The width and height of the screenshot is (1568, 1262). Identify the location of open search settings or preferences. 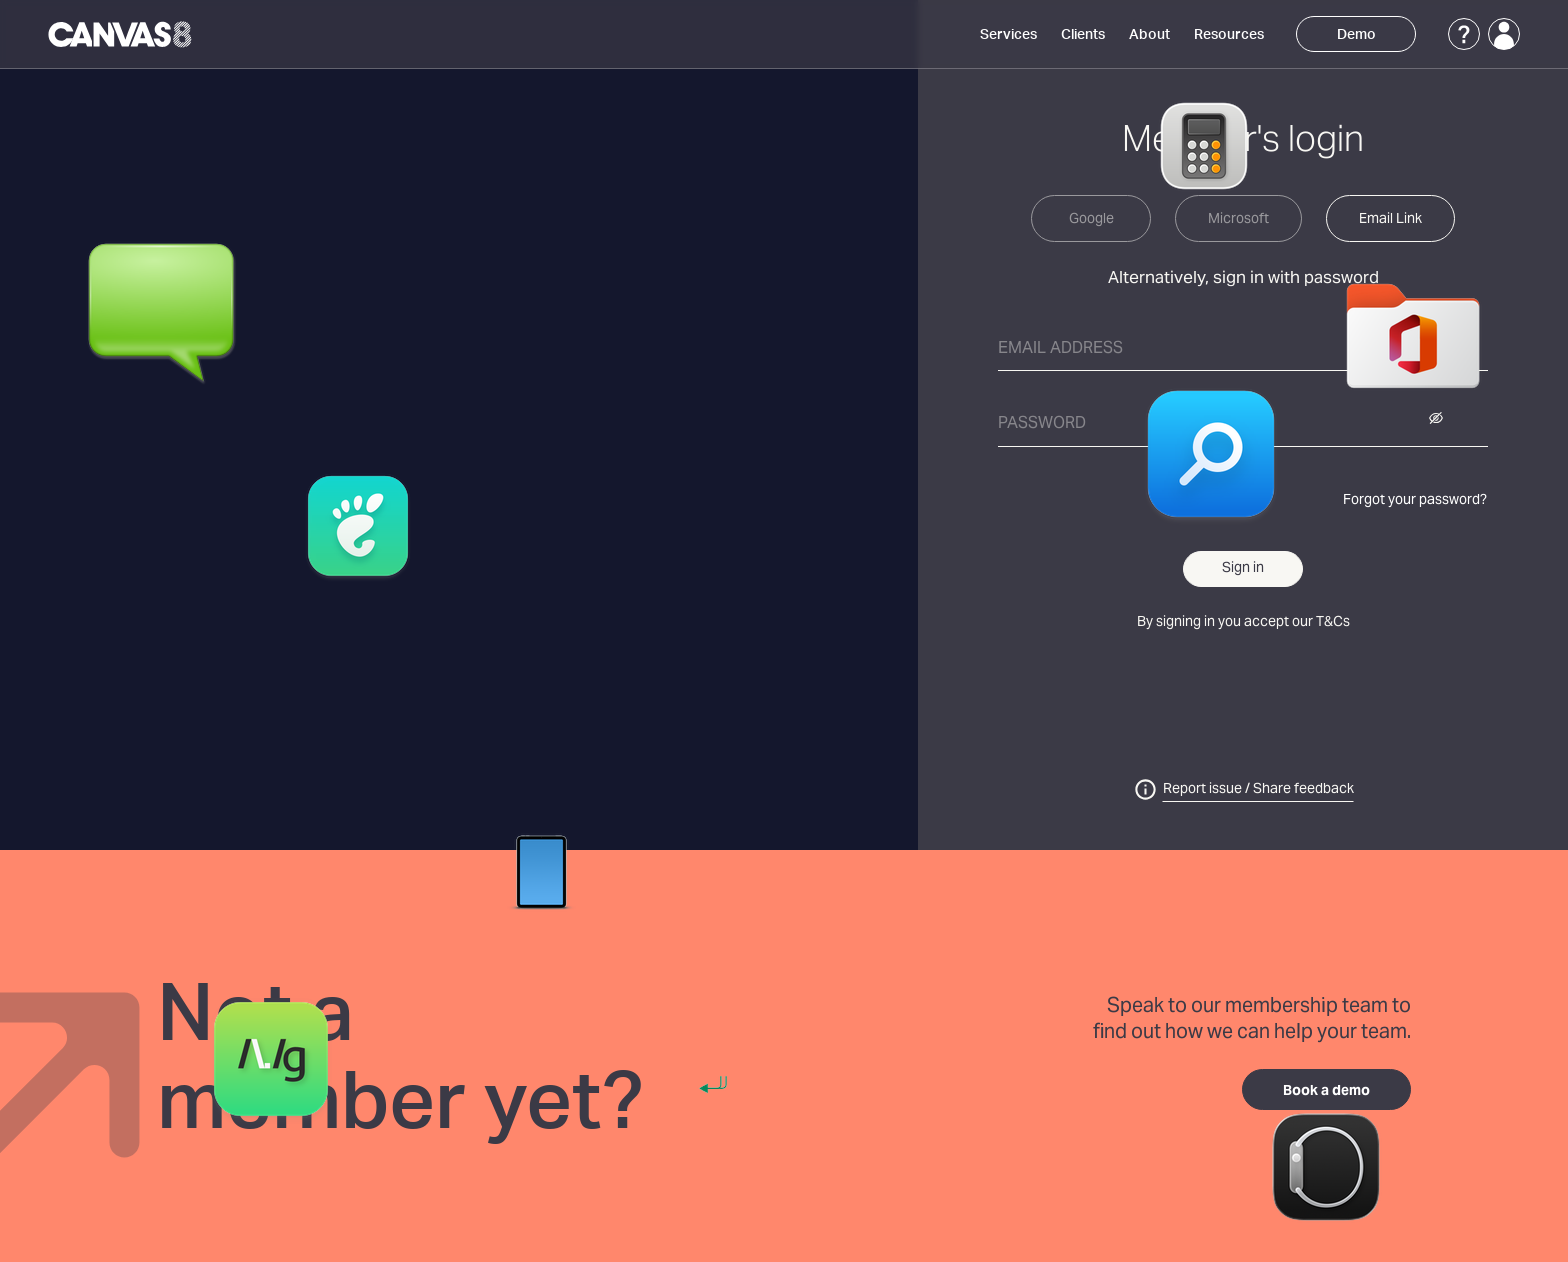
(1211, 454).